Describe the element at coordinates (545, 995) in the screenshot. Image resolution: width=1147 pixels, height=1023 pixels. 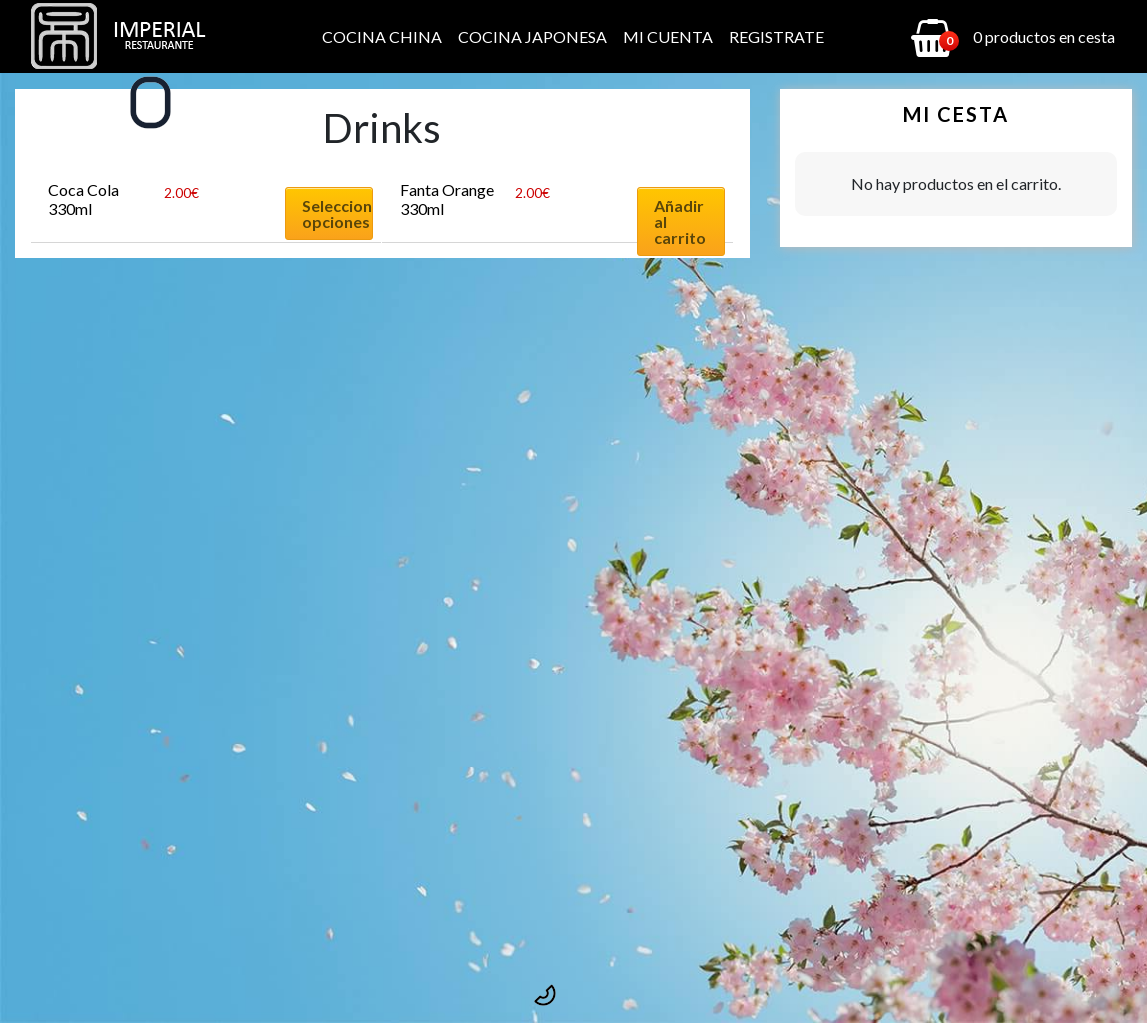
I see `select melon or cantaloupe fruit` at that location.